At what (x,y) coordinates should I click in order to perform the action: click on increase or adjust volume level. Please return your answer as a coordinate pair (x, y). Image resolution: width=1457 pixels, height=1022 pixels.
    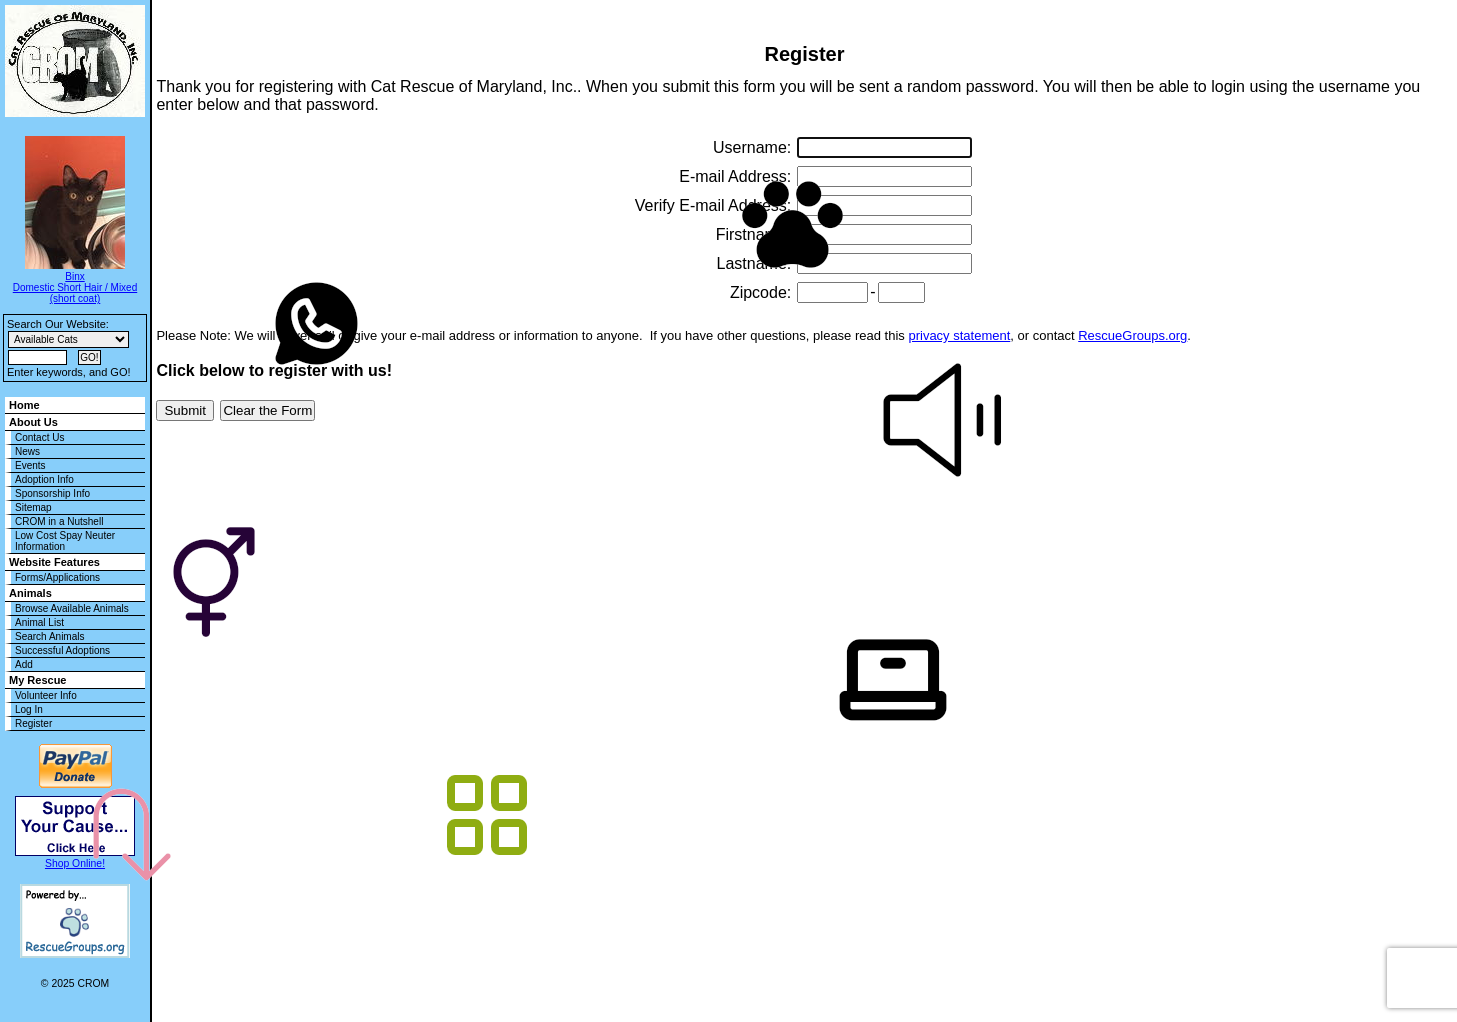
    Looking at the image, I should click on (940, 420).